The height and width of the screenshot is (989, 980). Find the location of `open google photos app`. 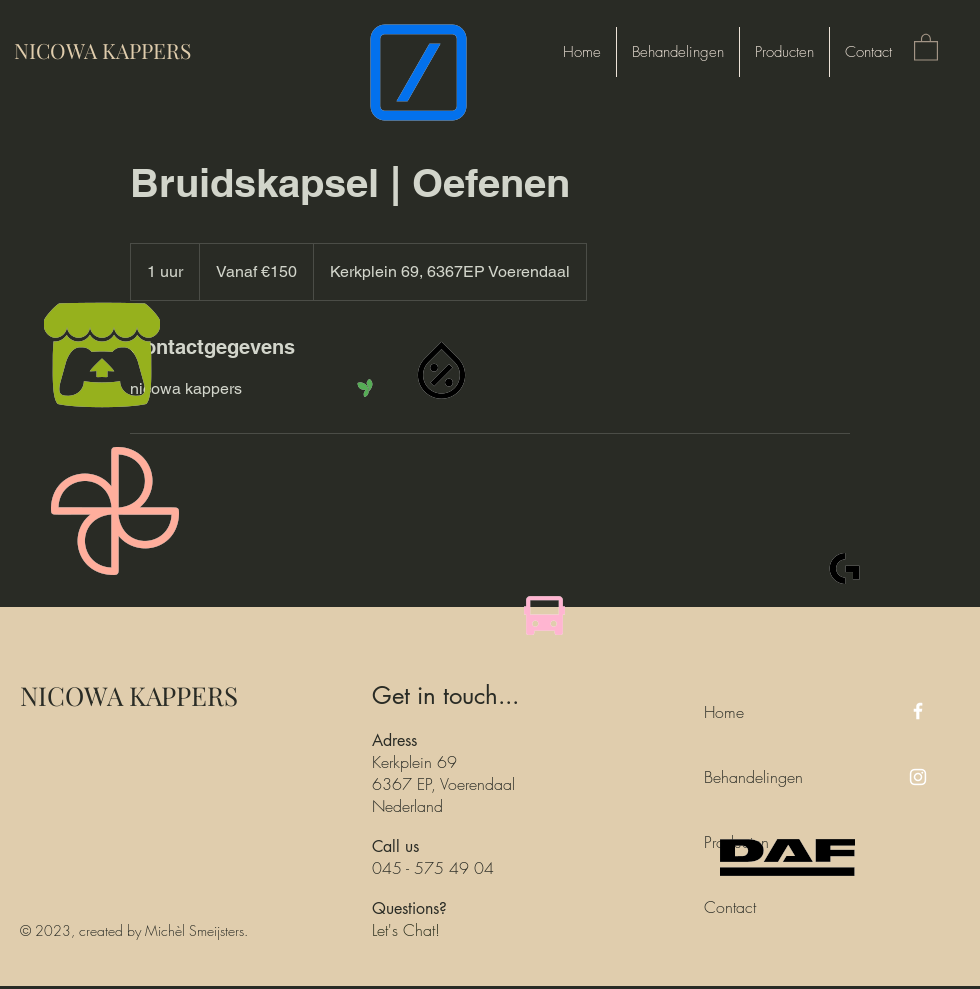

open google photos app is located at coordinates (115, 511).